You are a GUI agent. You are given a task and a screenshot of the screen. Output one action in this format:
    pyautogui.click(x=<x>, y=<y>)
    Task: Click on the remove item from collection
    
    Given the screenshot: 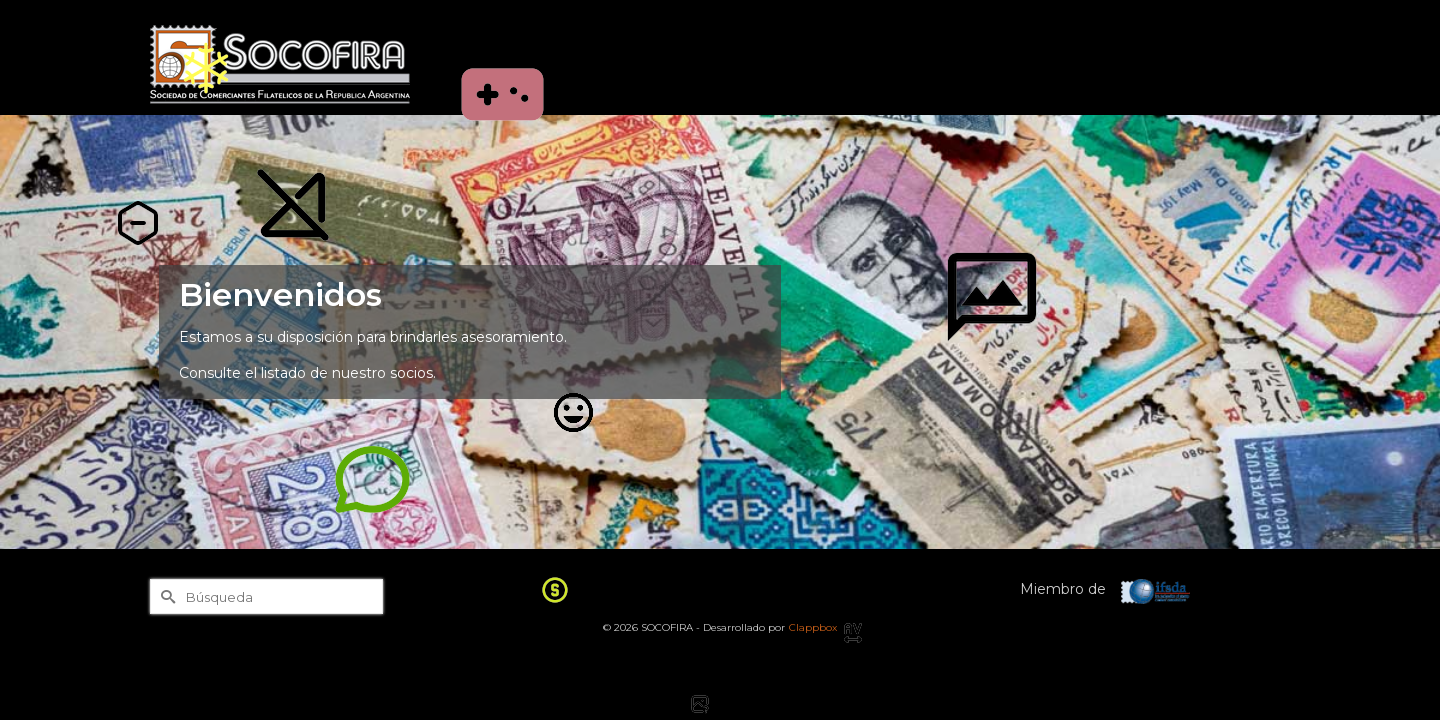 What is the action you would take?
    pyautogui.click(x=138, y=223)
    